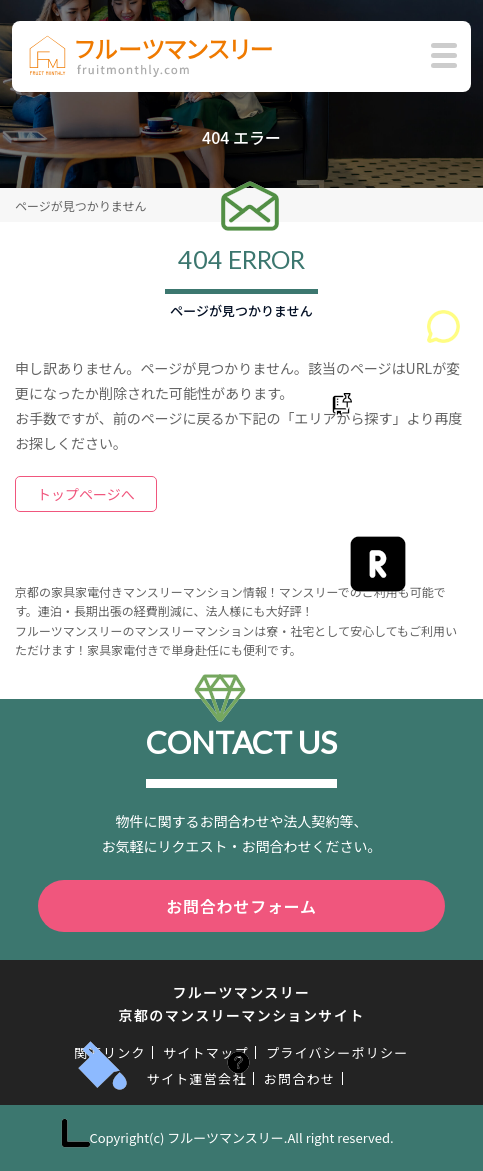  I want to click on access help or support, so click(238, 1062).